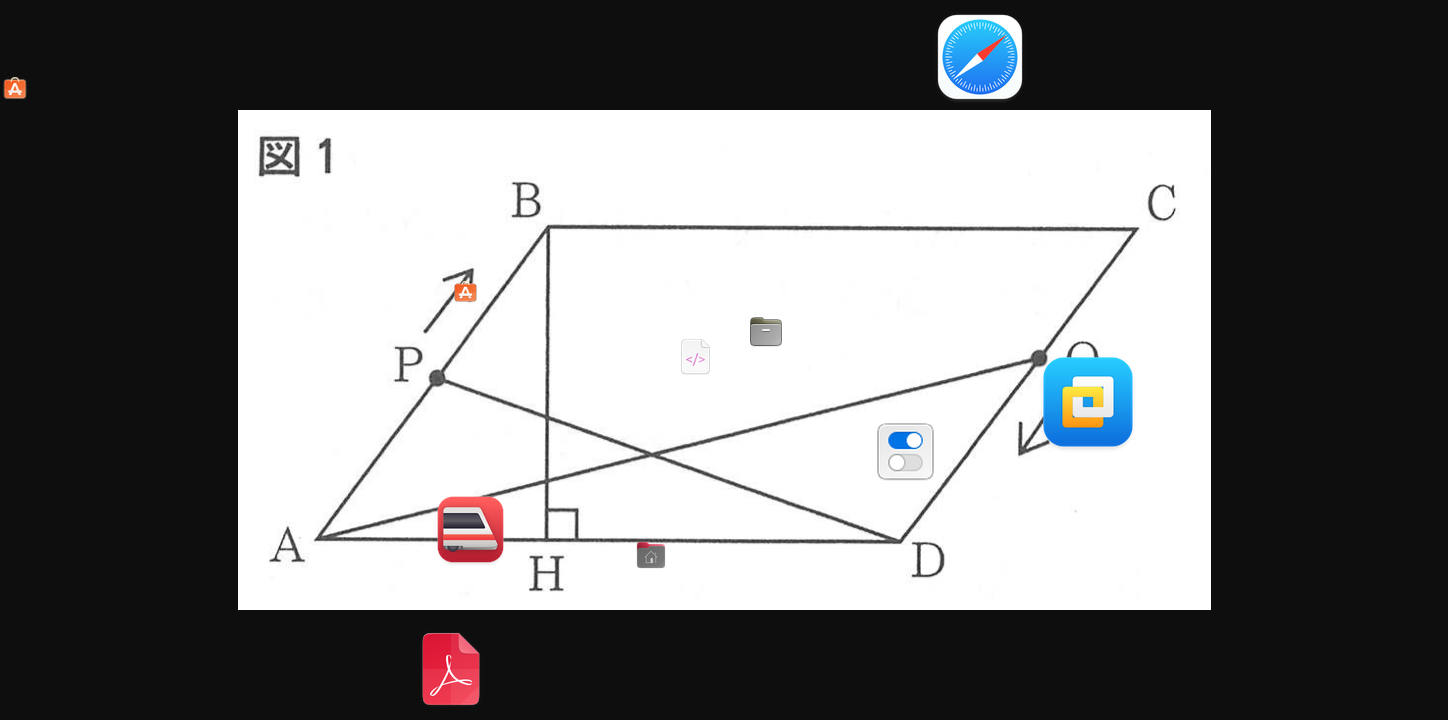 Image resolution: width=1448 pixels, height=720 pixels. What do you see at coordinates (980, 57) in the screenshot?
I see `open Safari web browser` at bounding box center [980, 57].